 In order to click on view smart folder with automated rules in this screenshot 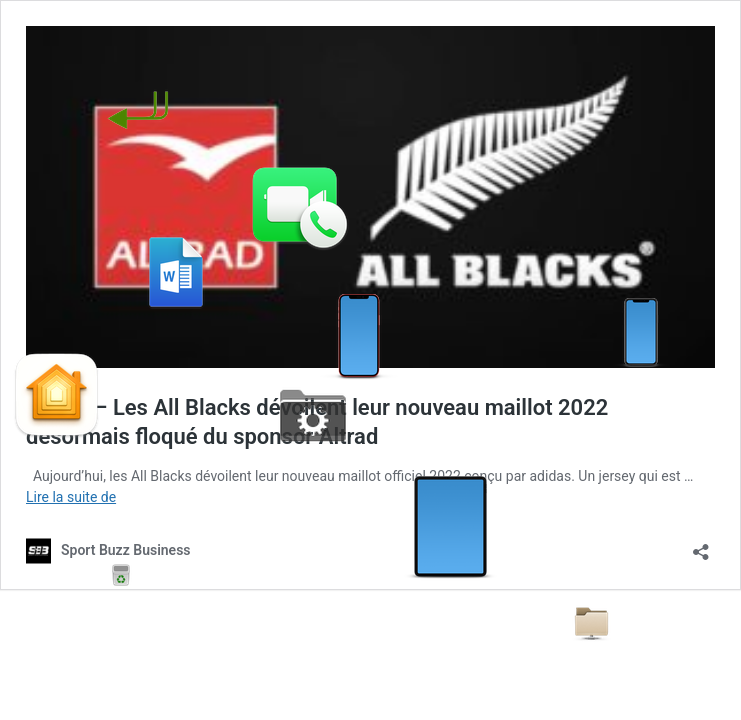, I will do `click(313, 415)`.